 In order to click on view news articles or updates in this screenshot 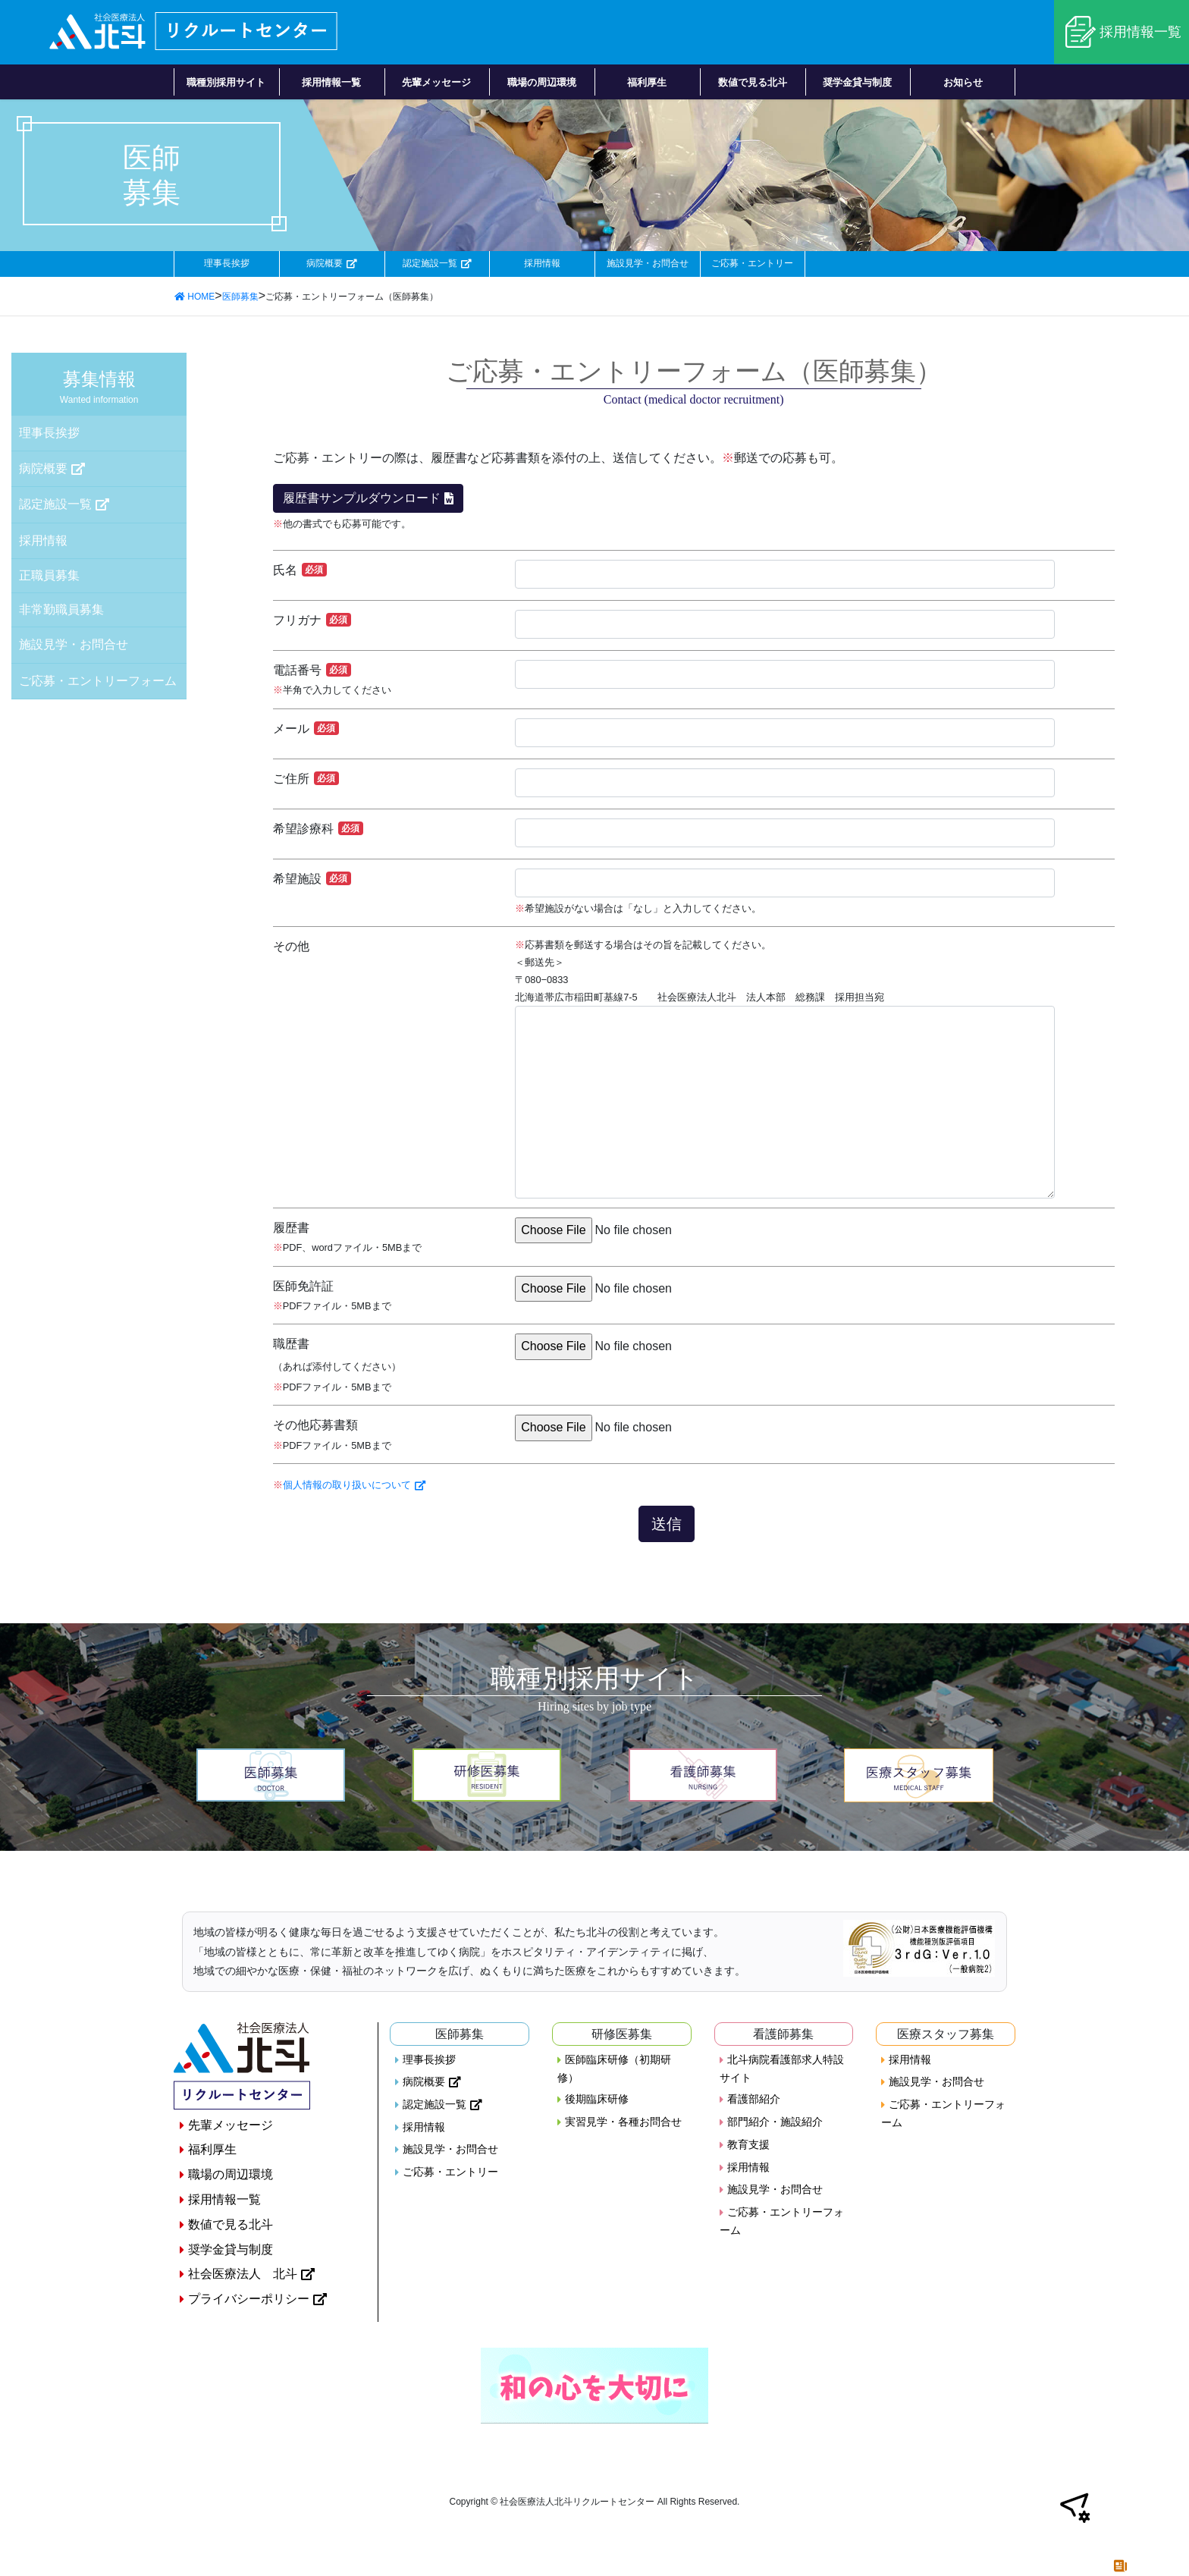, I will do `click(1120, 2565)`.